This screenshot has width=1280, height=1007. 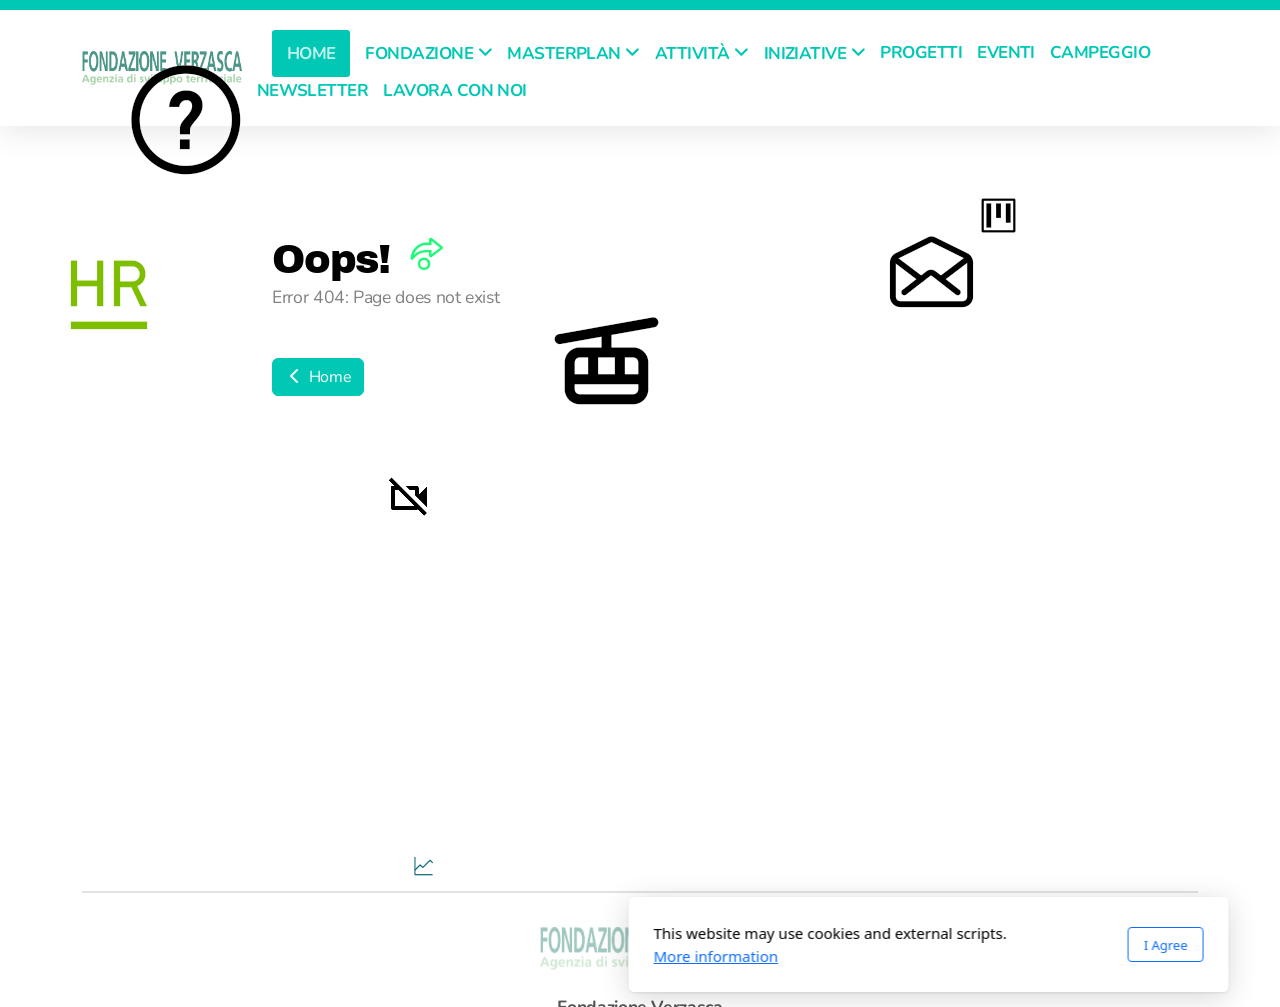 I want to click on access cable car or aerial tramway transit options, so click(x=606, y=362).